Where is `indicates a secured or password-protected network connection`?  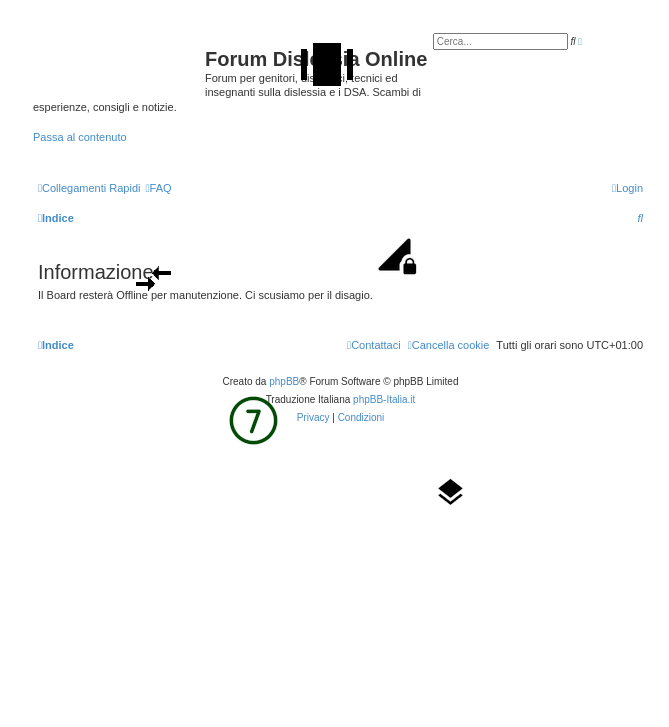 indicates a secured or password-protected network connection is located at coordinates (396, 256).